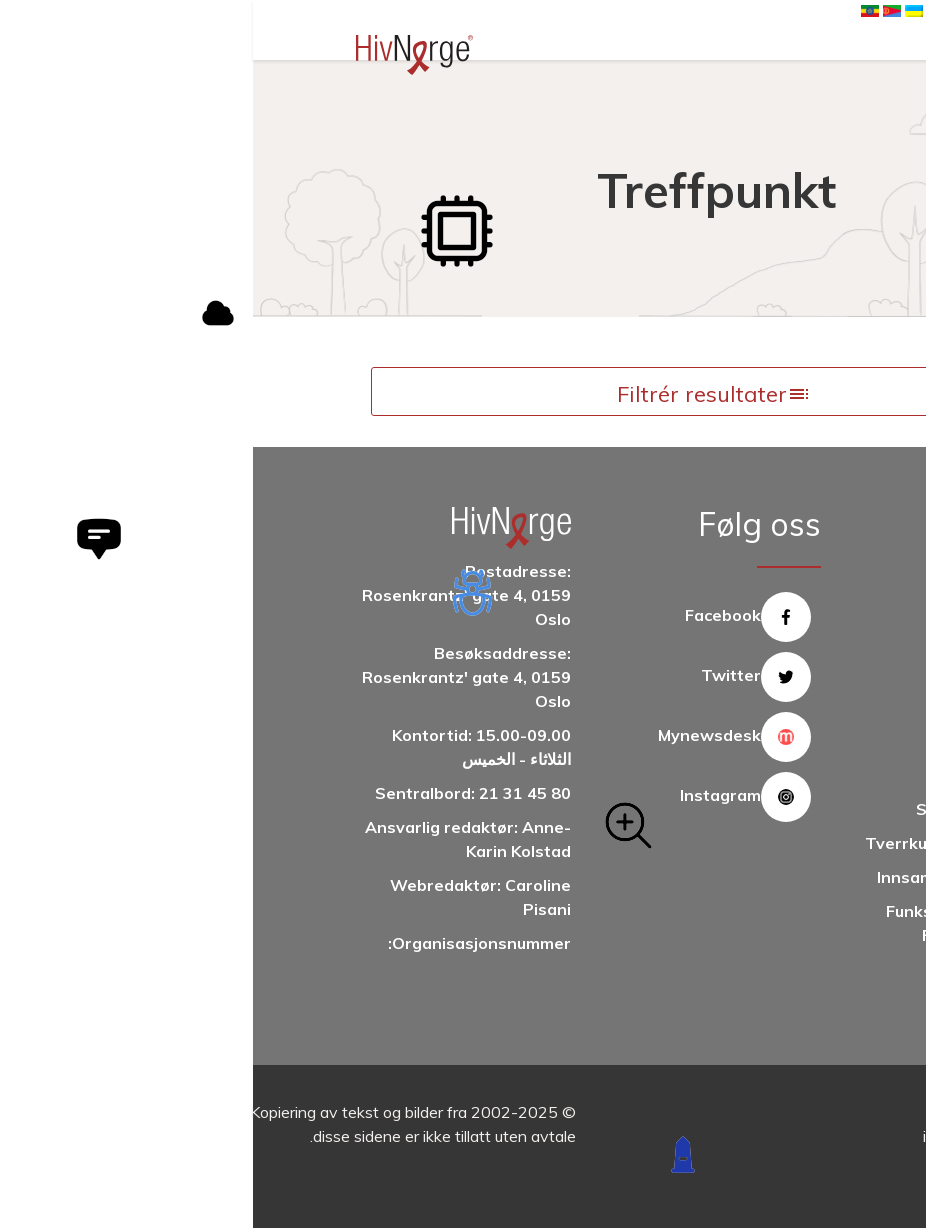 Image resolution: width=926 pixels, height=1228 pixels. What do you see at coordinates (683, 1156) in the screenshot?
I see `view monuments or landmarks nearby` at bounding box center [683, 1156].